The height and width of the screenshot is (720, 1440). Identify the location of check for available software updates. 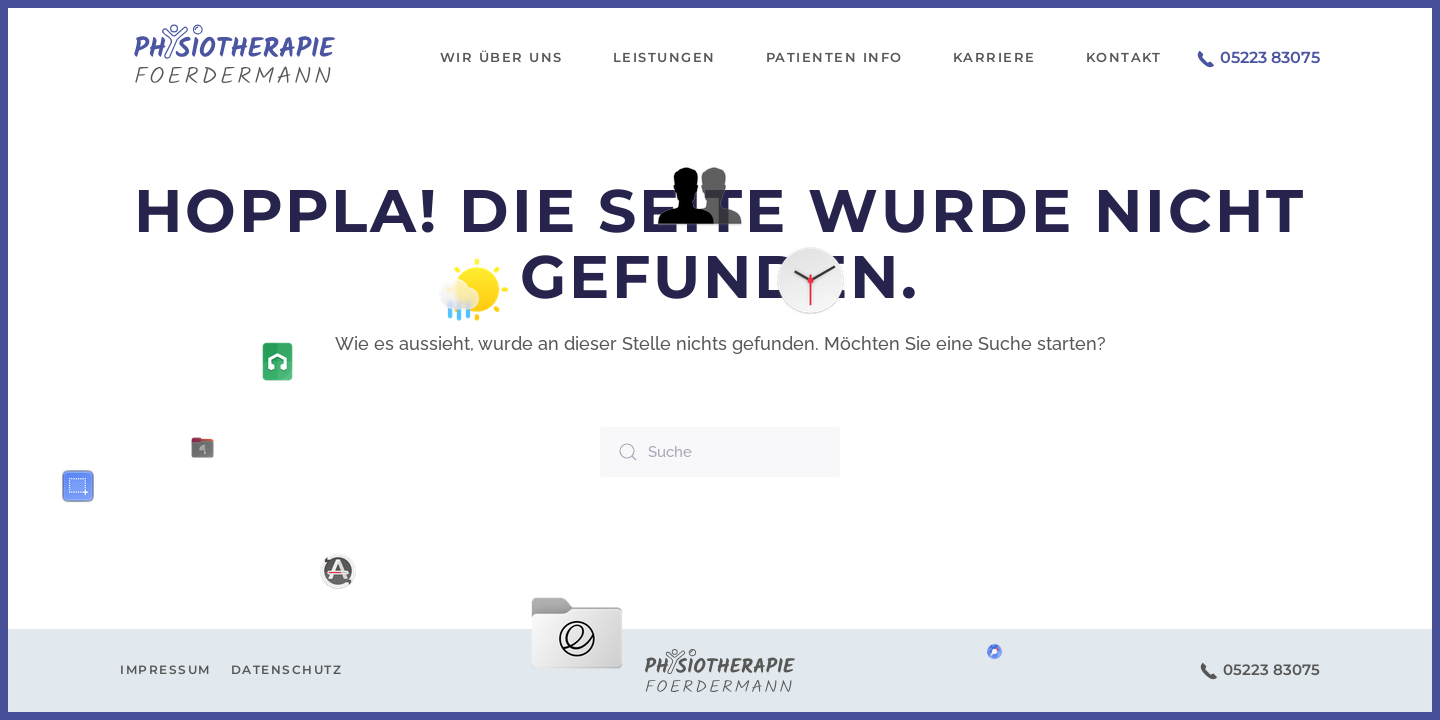
(338, 571).